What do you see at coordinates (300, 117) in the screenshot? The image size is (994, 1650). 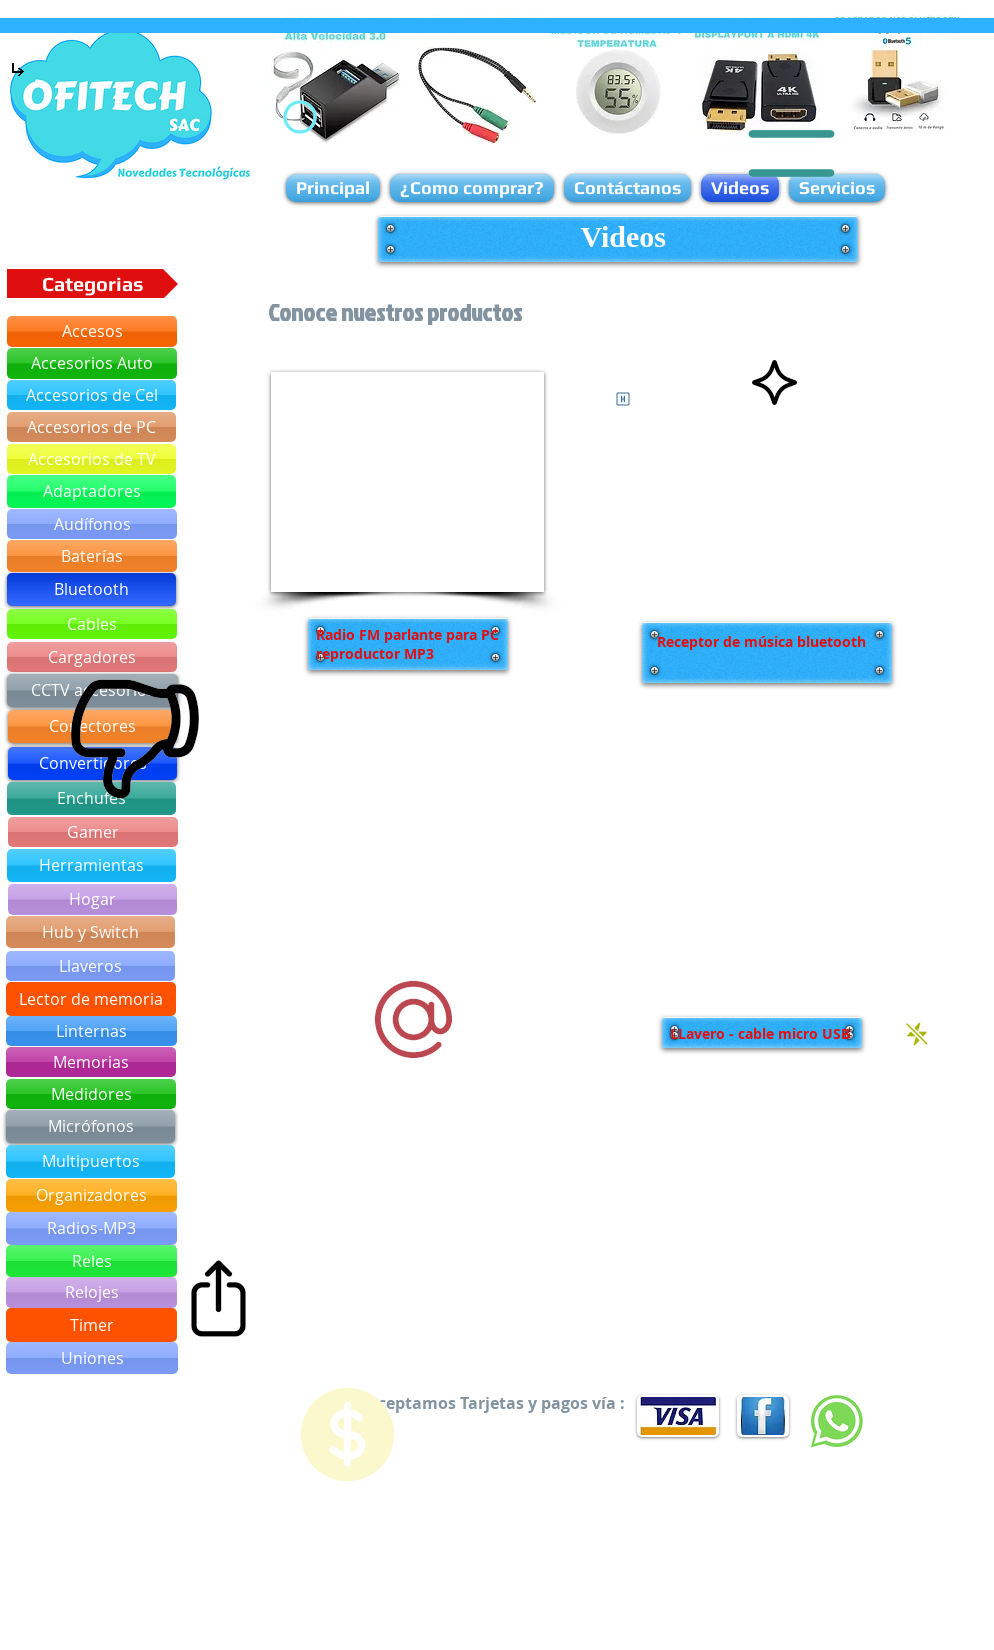 I see `indicates 0% progress or empty state` at bounding box center [300, 117].